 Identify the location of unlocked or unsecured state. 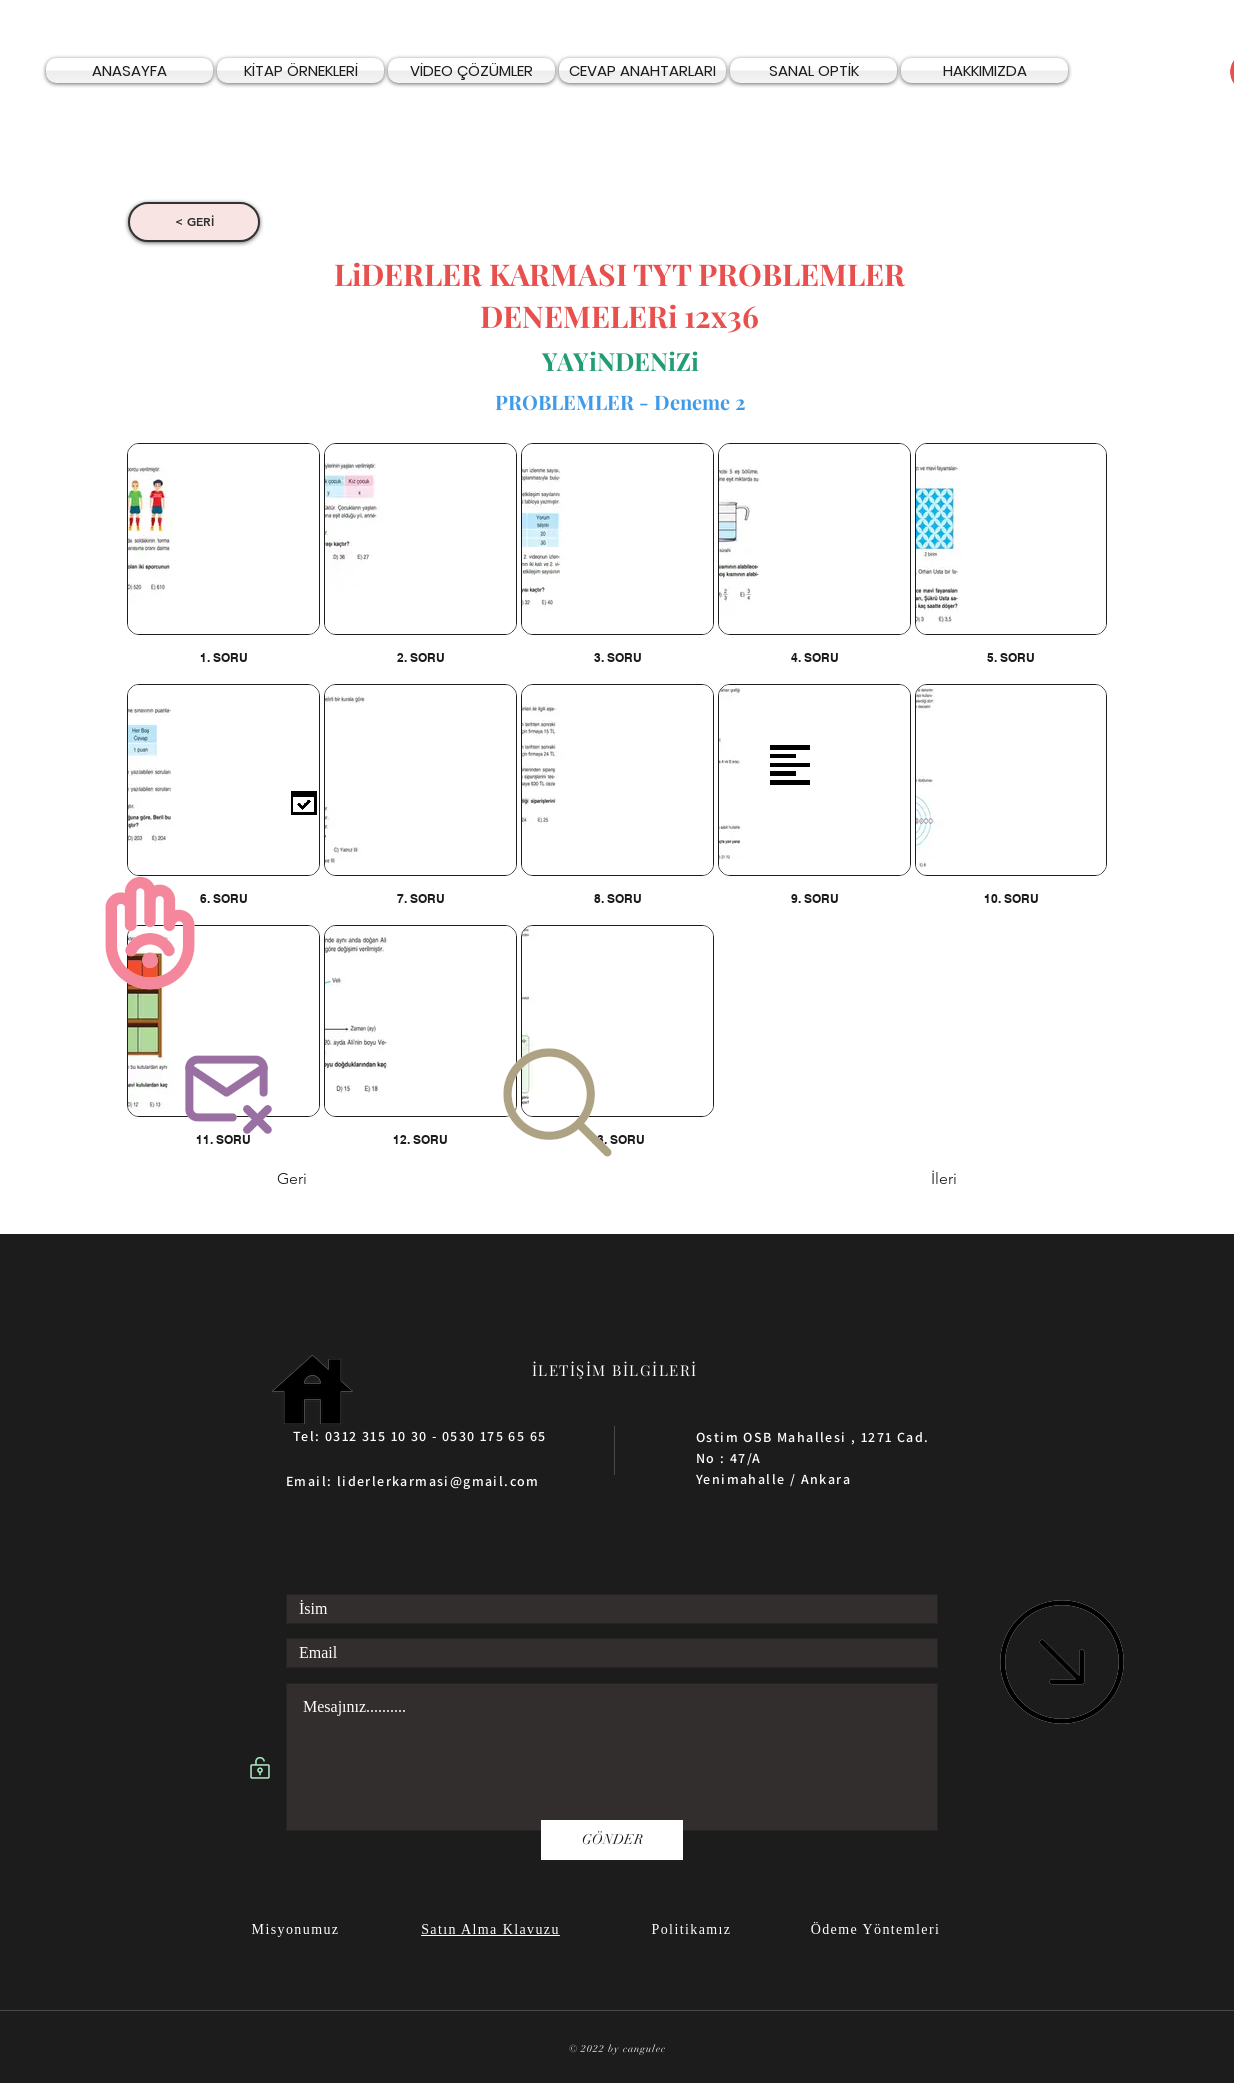
(260, 1769).